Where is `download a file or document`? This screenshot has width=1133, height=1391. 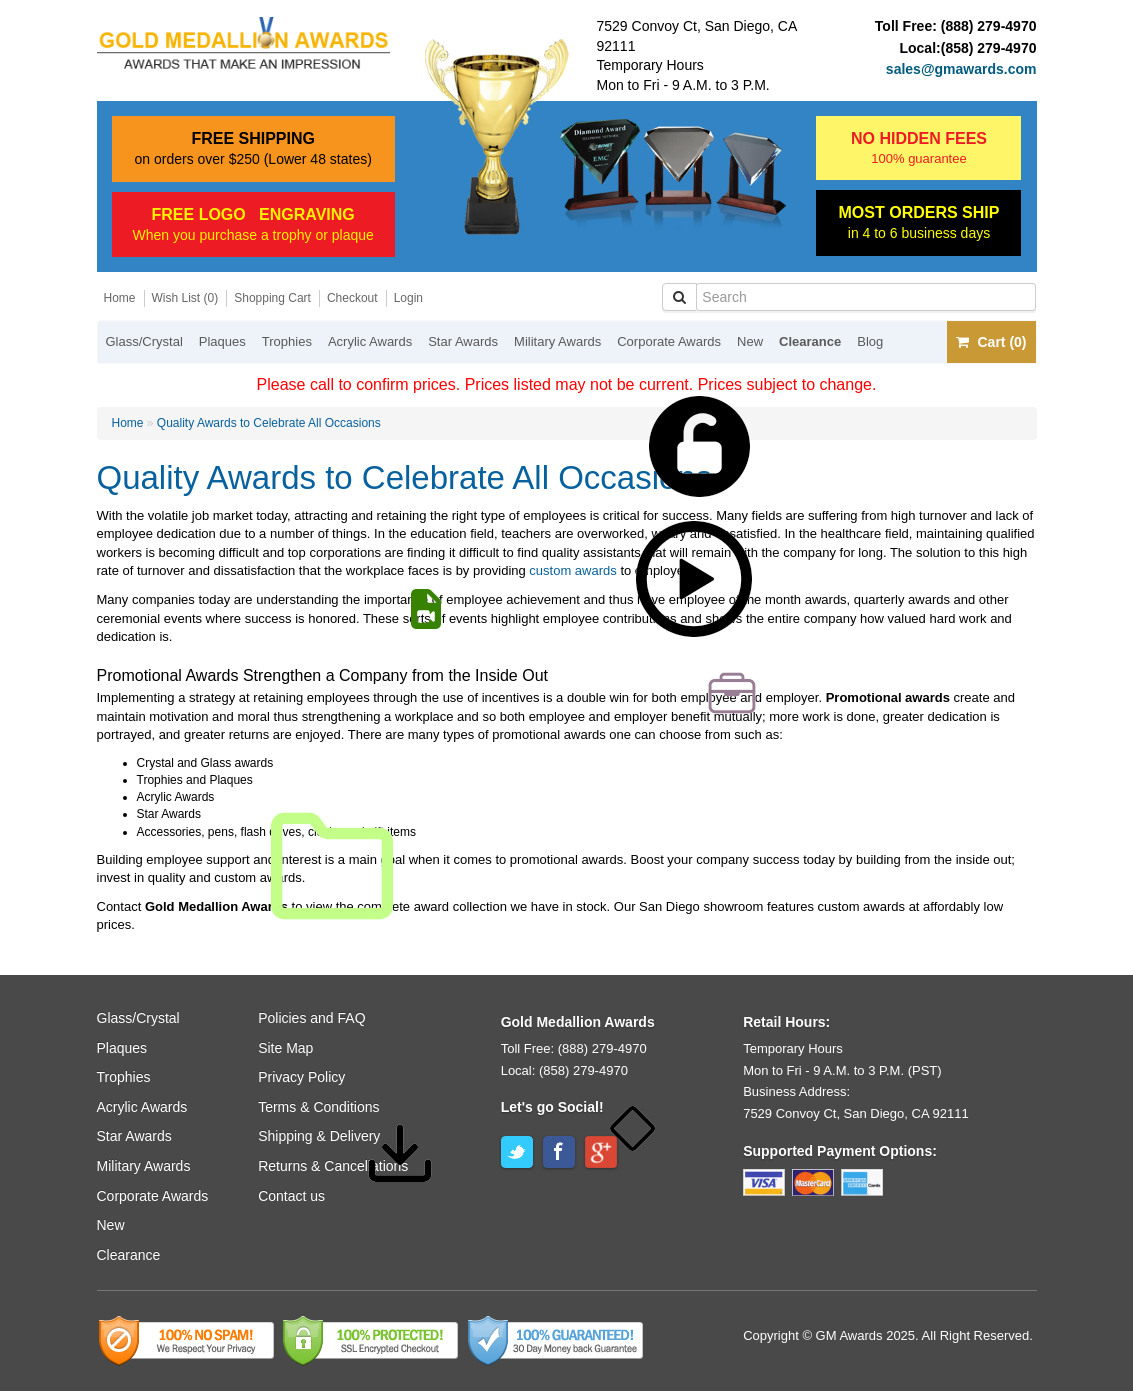 download a file or document is located at coordinates (400, 1155).